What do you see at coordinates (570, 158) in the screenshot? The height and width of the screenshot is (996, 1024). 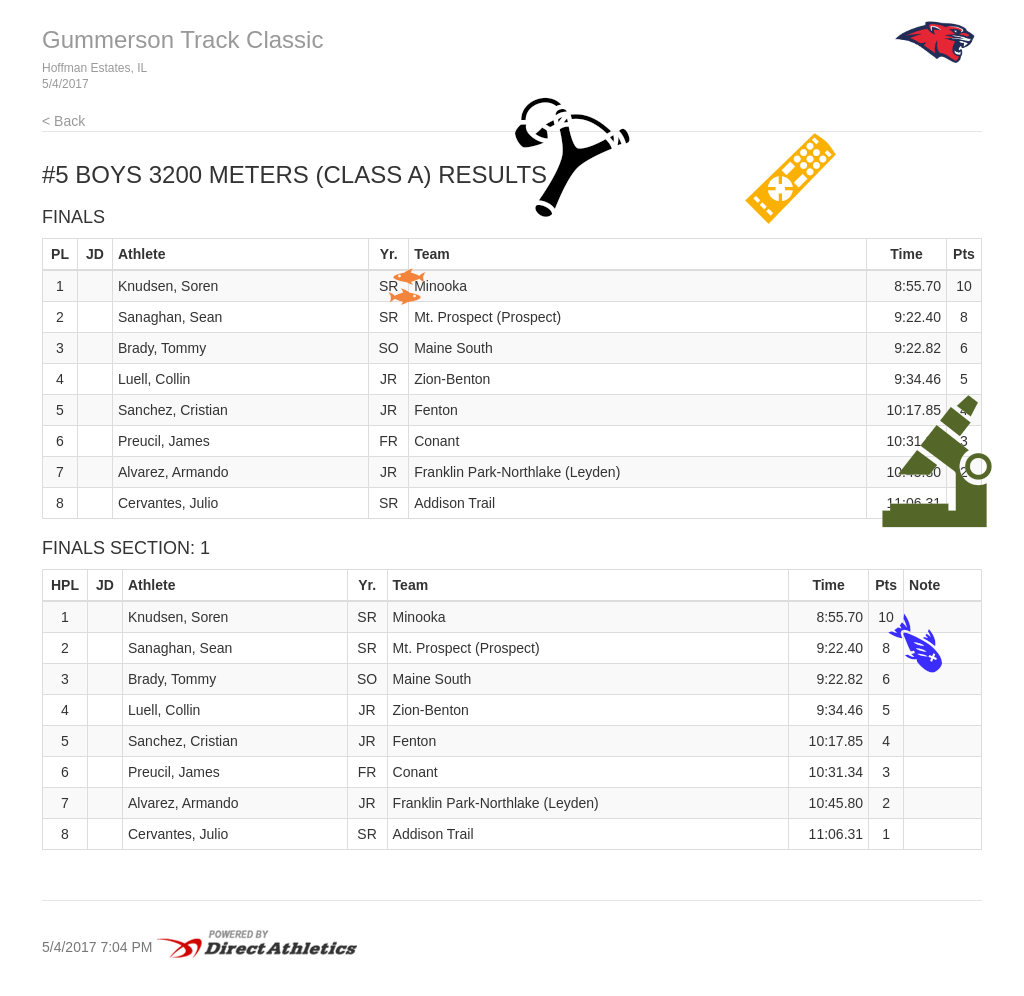 I see `launch or shoot an item` at bounding box center [570, 158].